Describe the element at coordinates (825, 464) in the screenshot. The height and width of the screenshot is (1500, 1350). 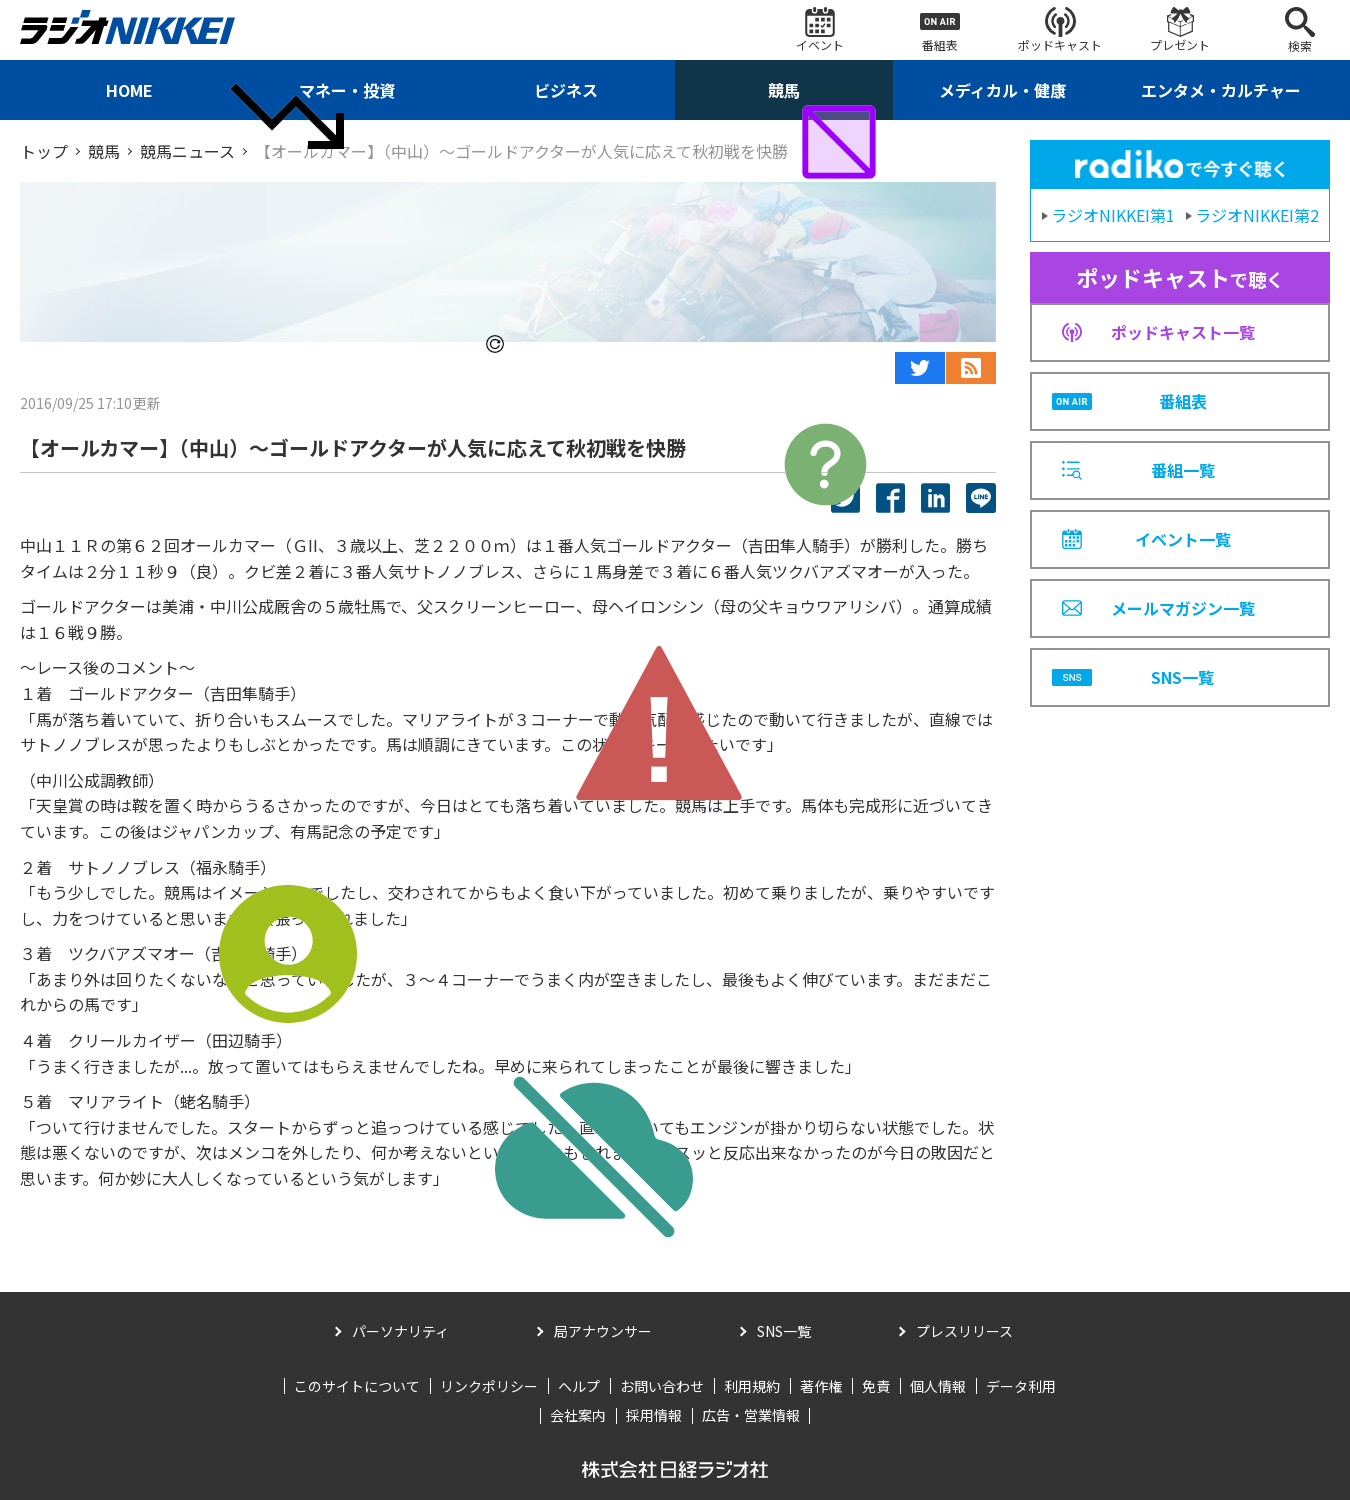
I see `access help or support information` at that location.